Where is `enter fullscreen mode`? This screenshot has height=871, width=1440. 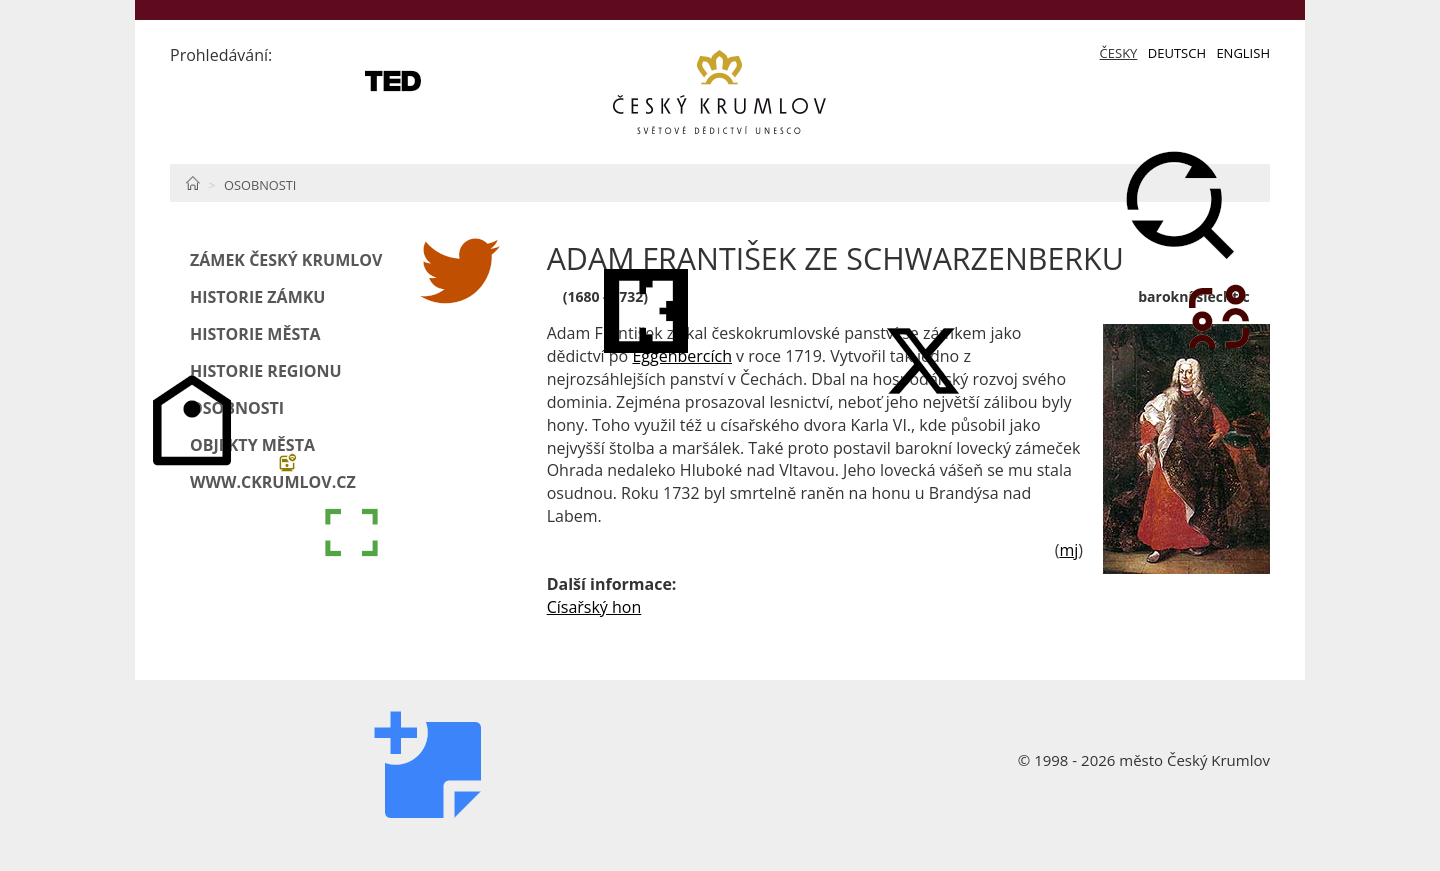 enter fullscreen mode is located at coordinates (351, 532).